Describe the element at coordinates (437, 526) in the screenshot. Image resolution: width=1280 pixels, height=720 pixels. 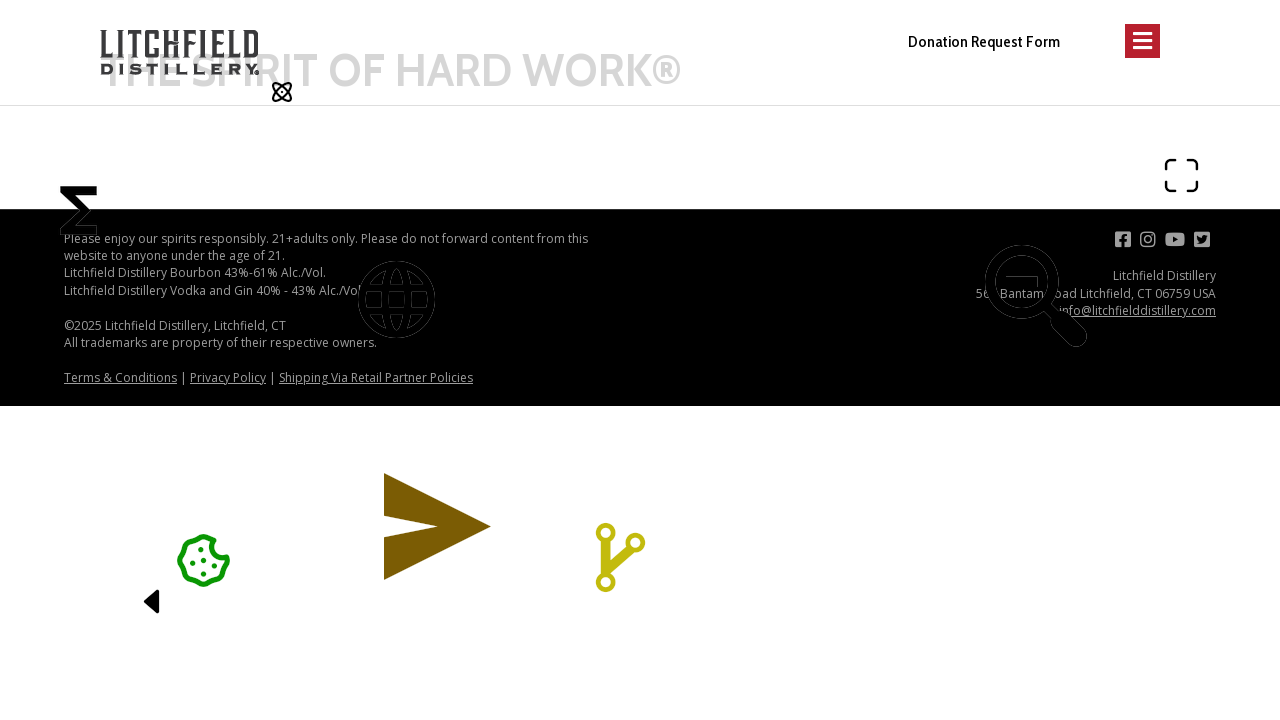
I see `send a message or submit content` at that location.